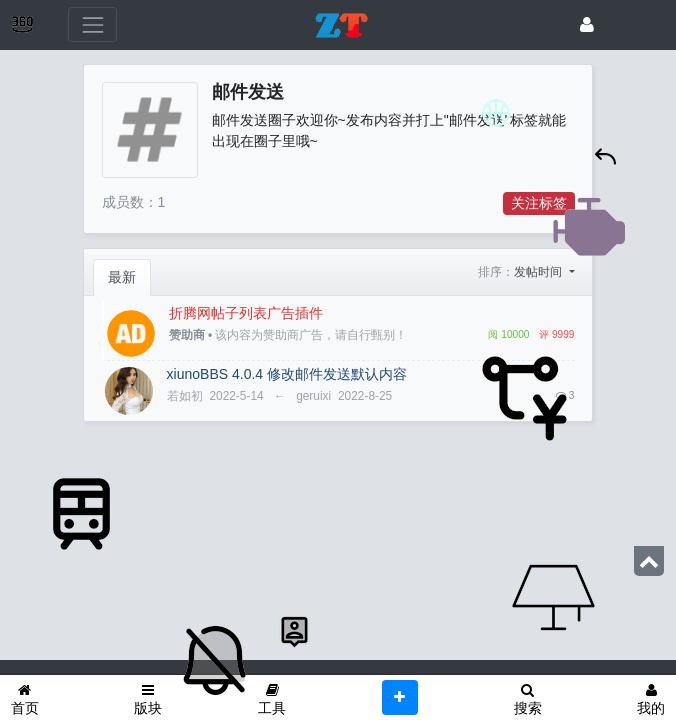  I want to click on reply to a message, so click(605, 156).